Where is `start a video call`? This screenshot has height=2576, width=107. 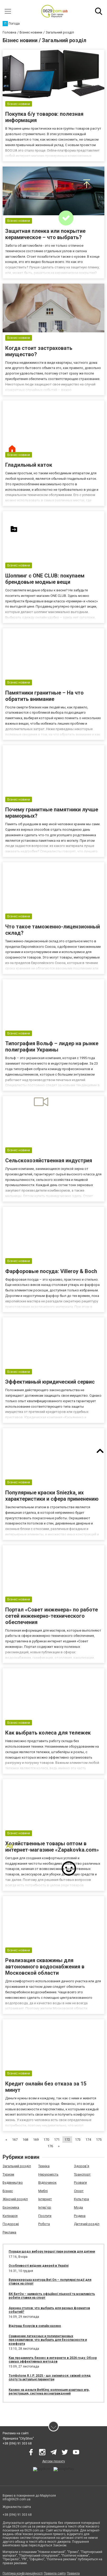
start a video call is located at coordinates (41, 1102).